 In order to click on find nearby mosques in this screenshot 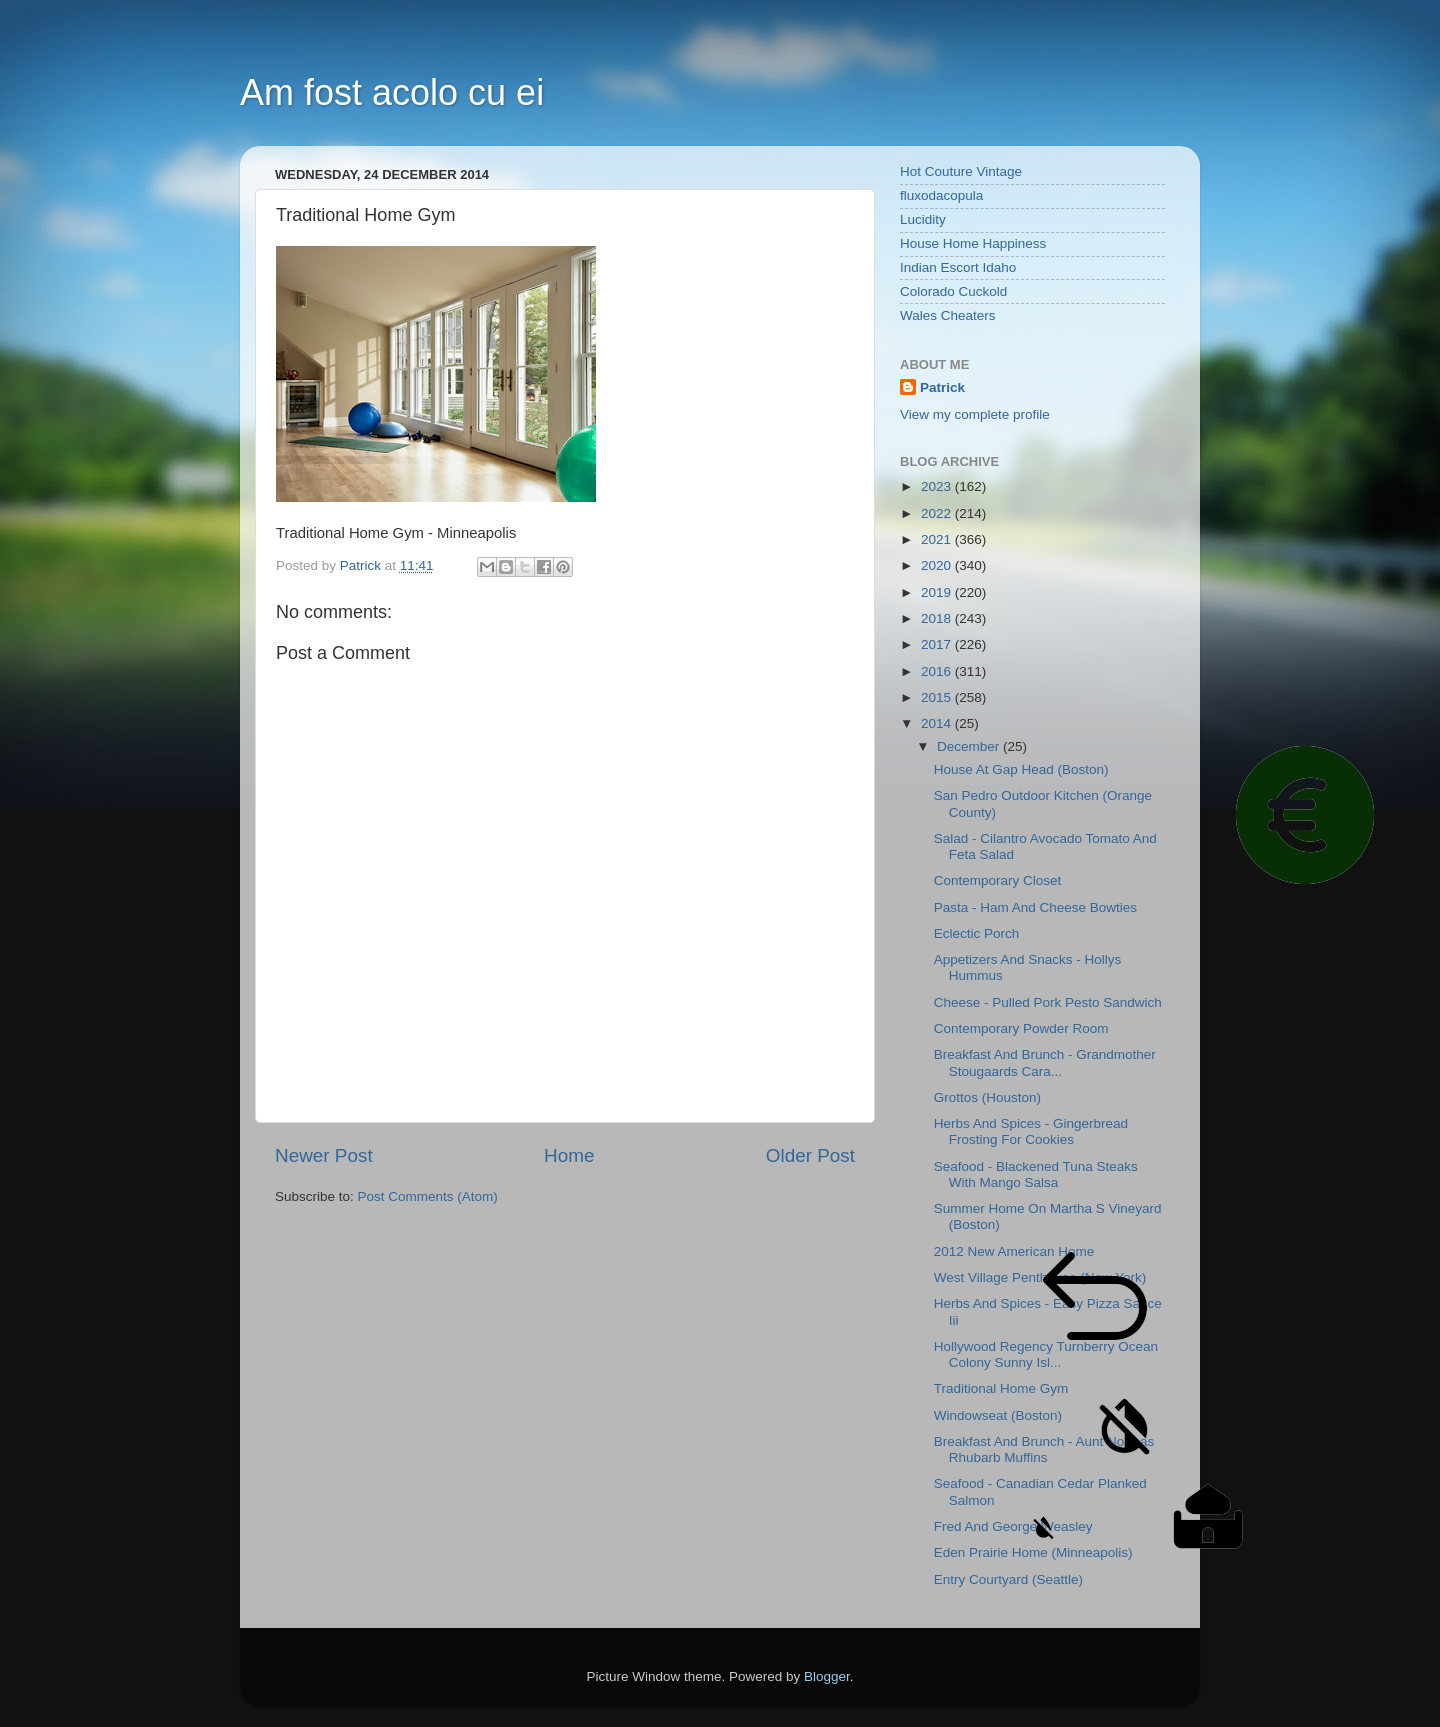, I will do `click(1208, 1518)`.